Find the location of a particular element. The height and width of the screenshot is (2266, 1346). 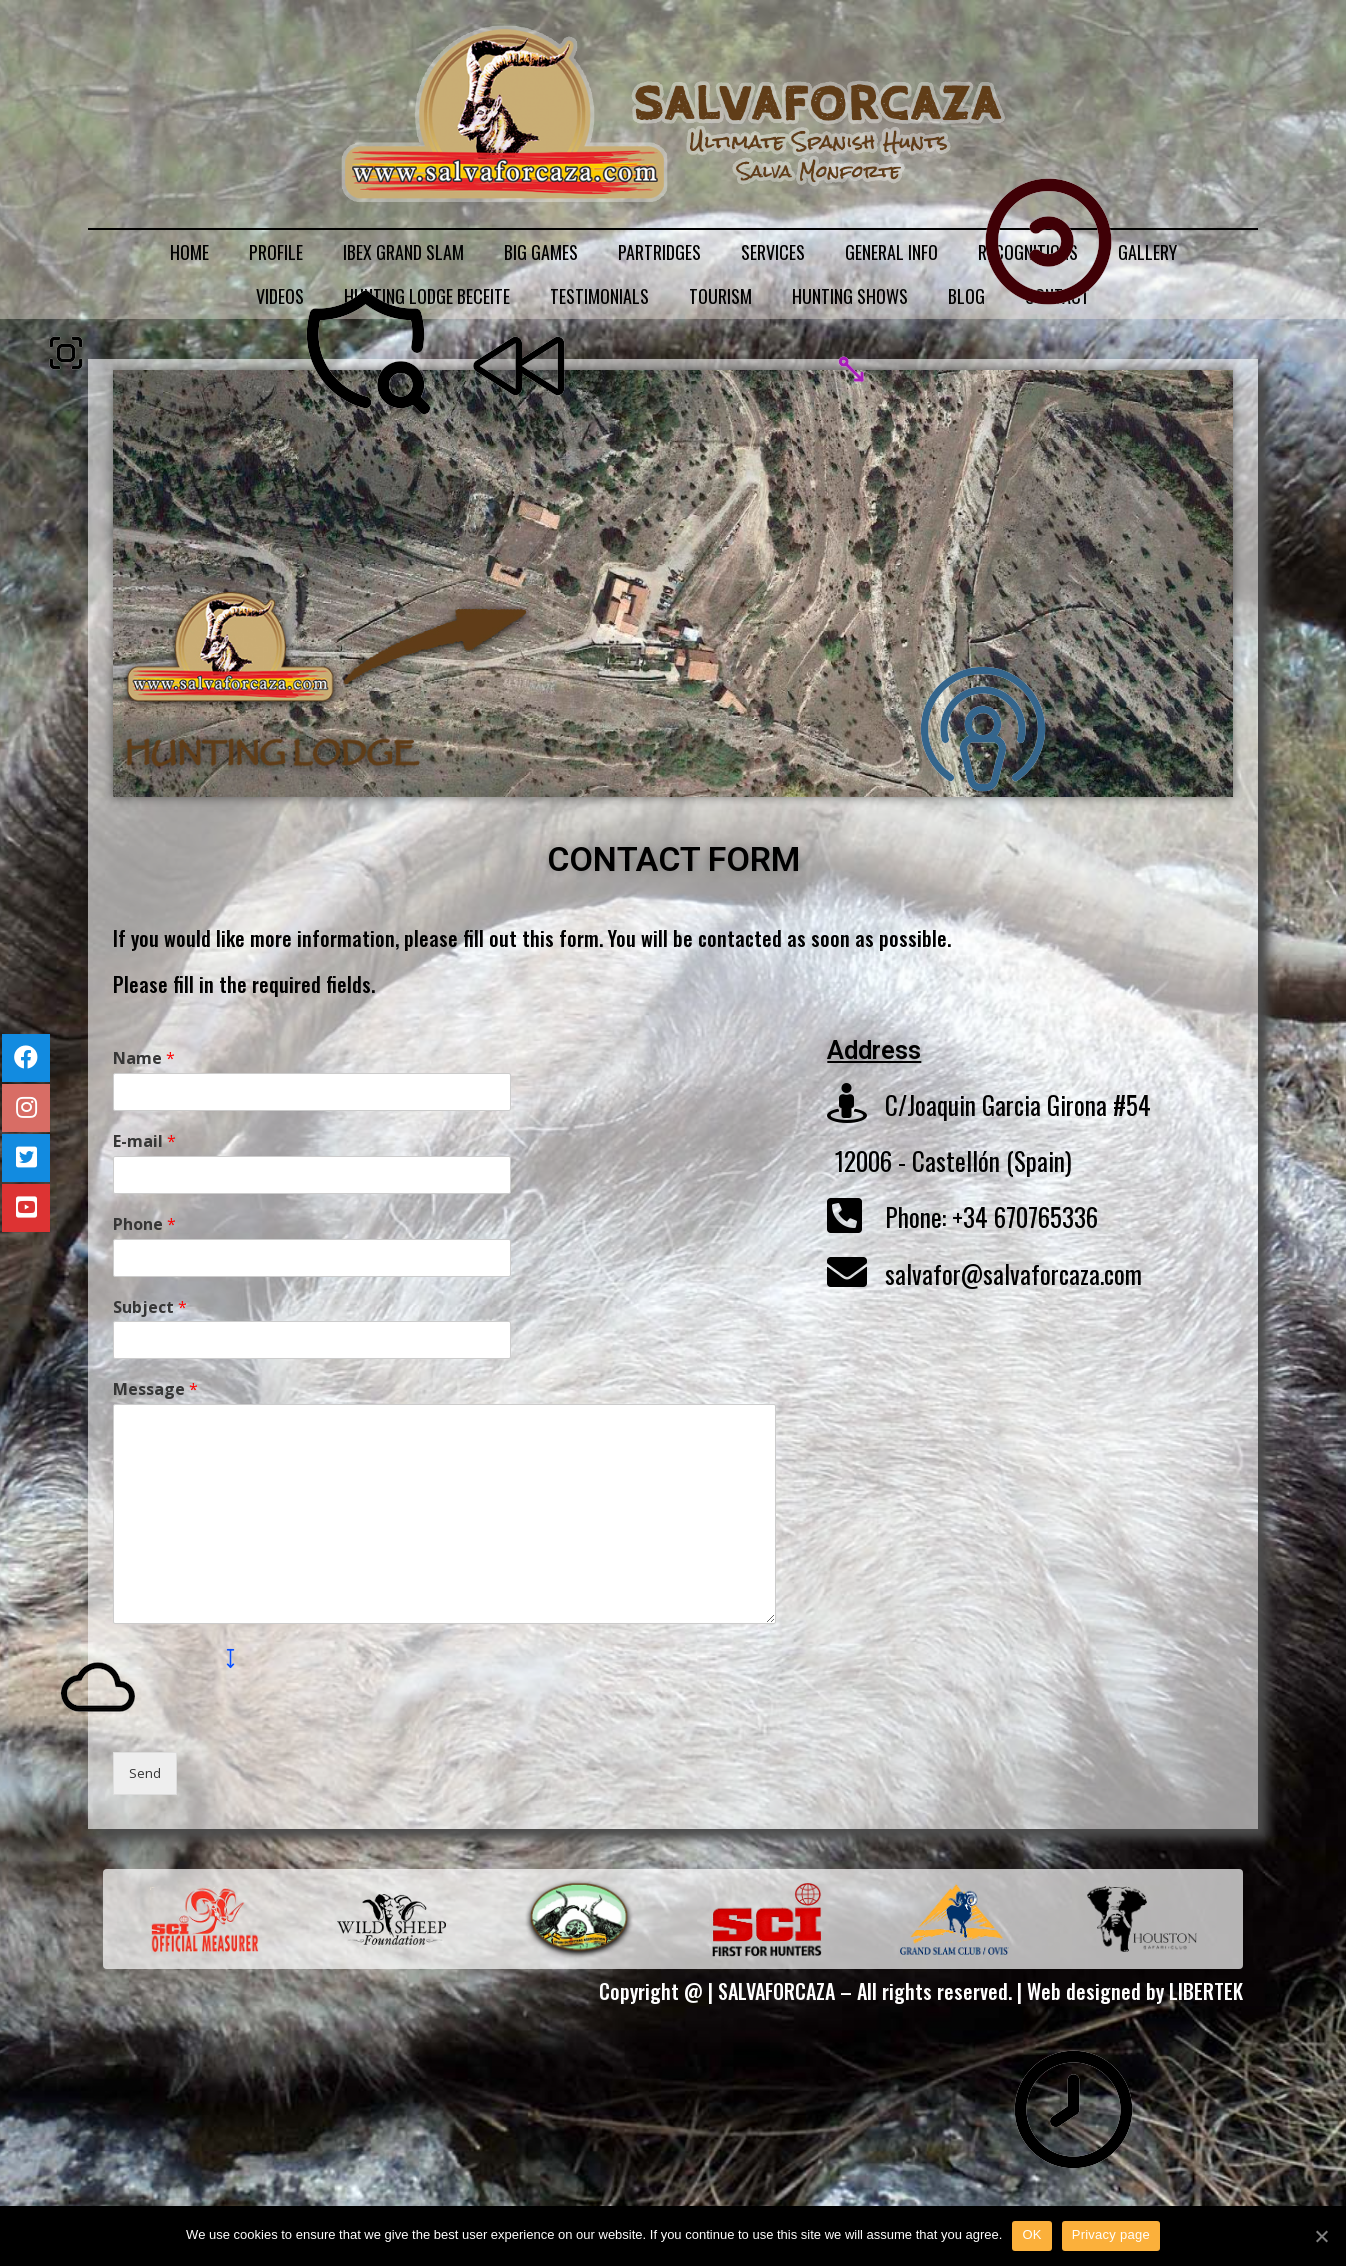

view current time is located at coordinates (1073, 2109).